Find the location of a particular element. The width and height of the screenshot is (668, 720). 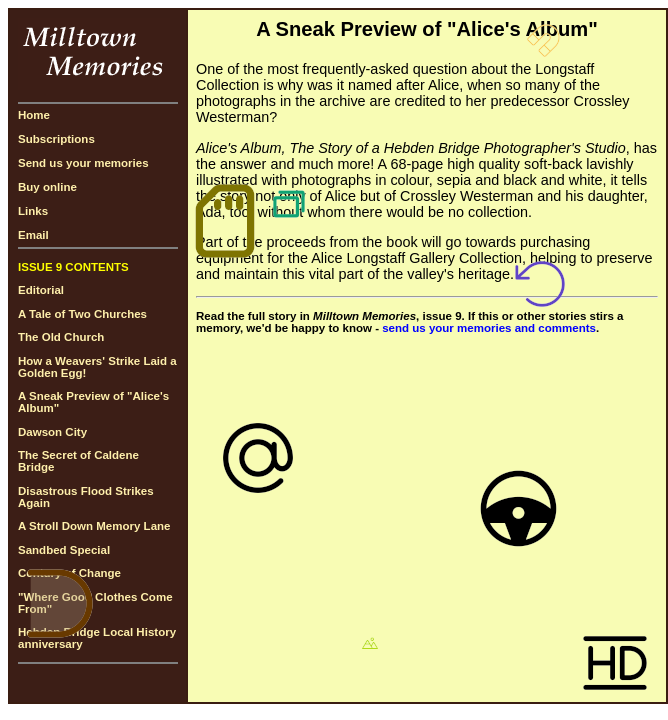

attract or pull related items together is located at coordinates (544, 40).